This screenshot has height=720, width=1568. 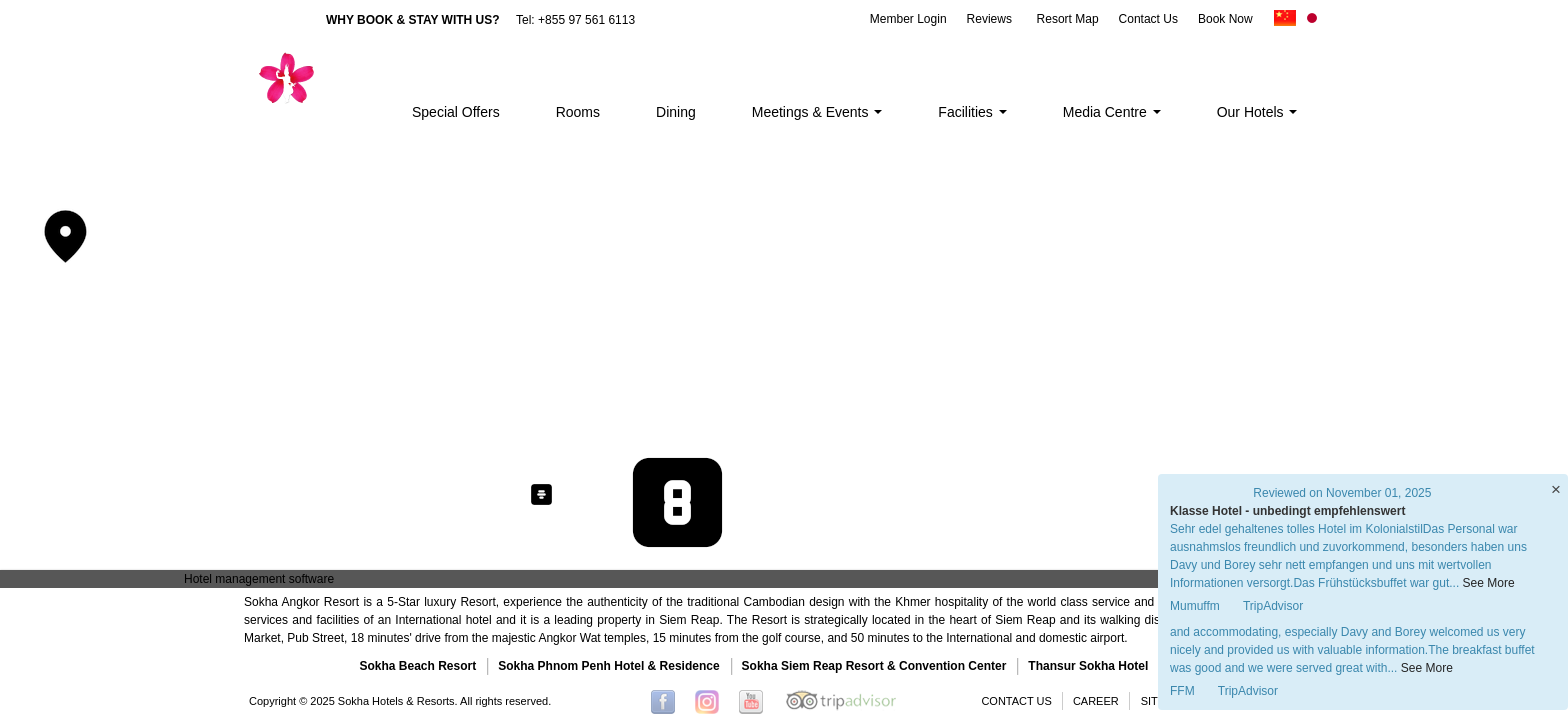 I want to click on view location on map, so click(x=65, y=236).